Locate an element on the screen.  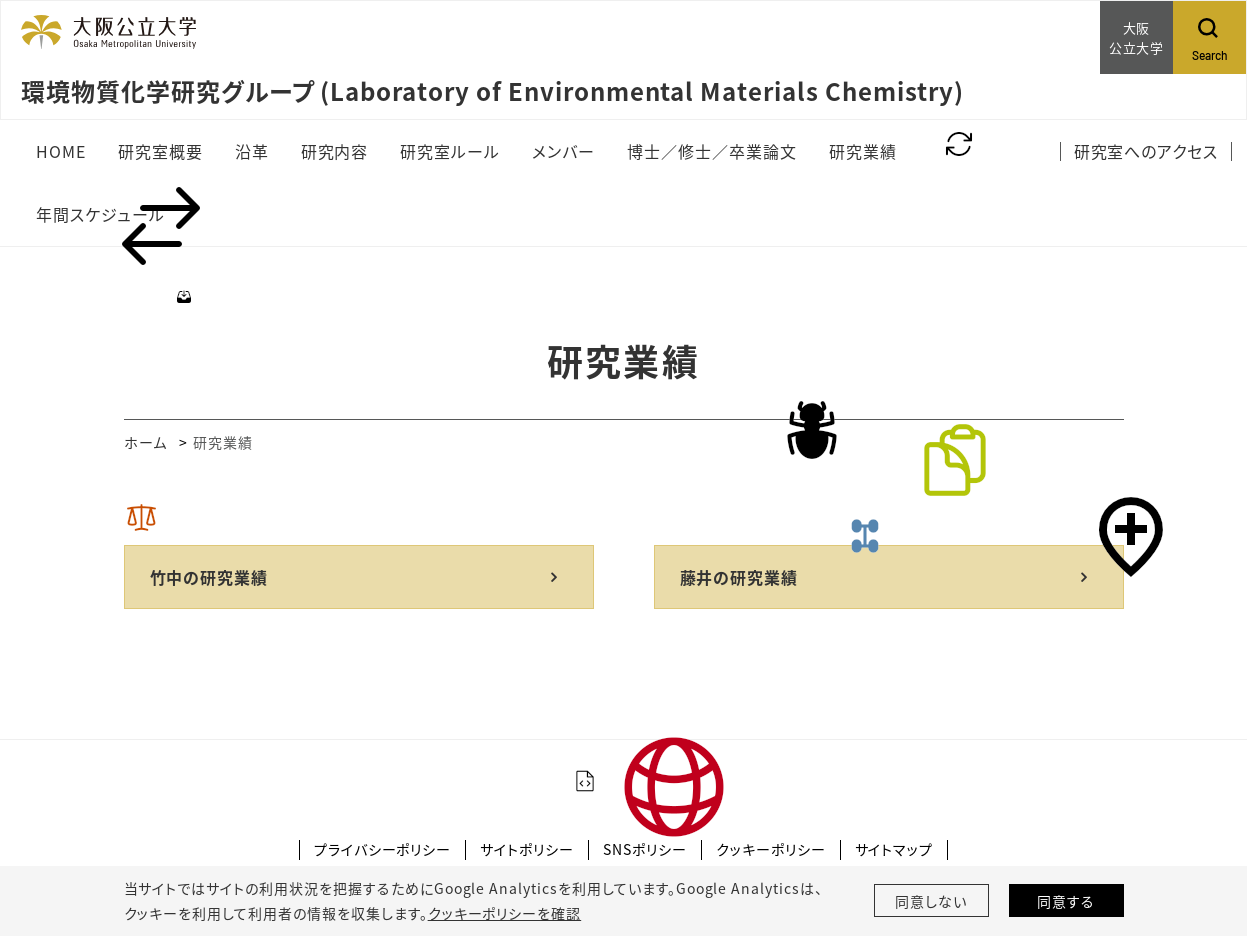
add a new location pin is located at coordinates (1131, 537).